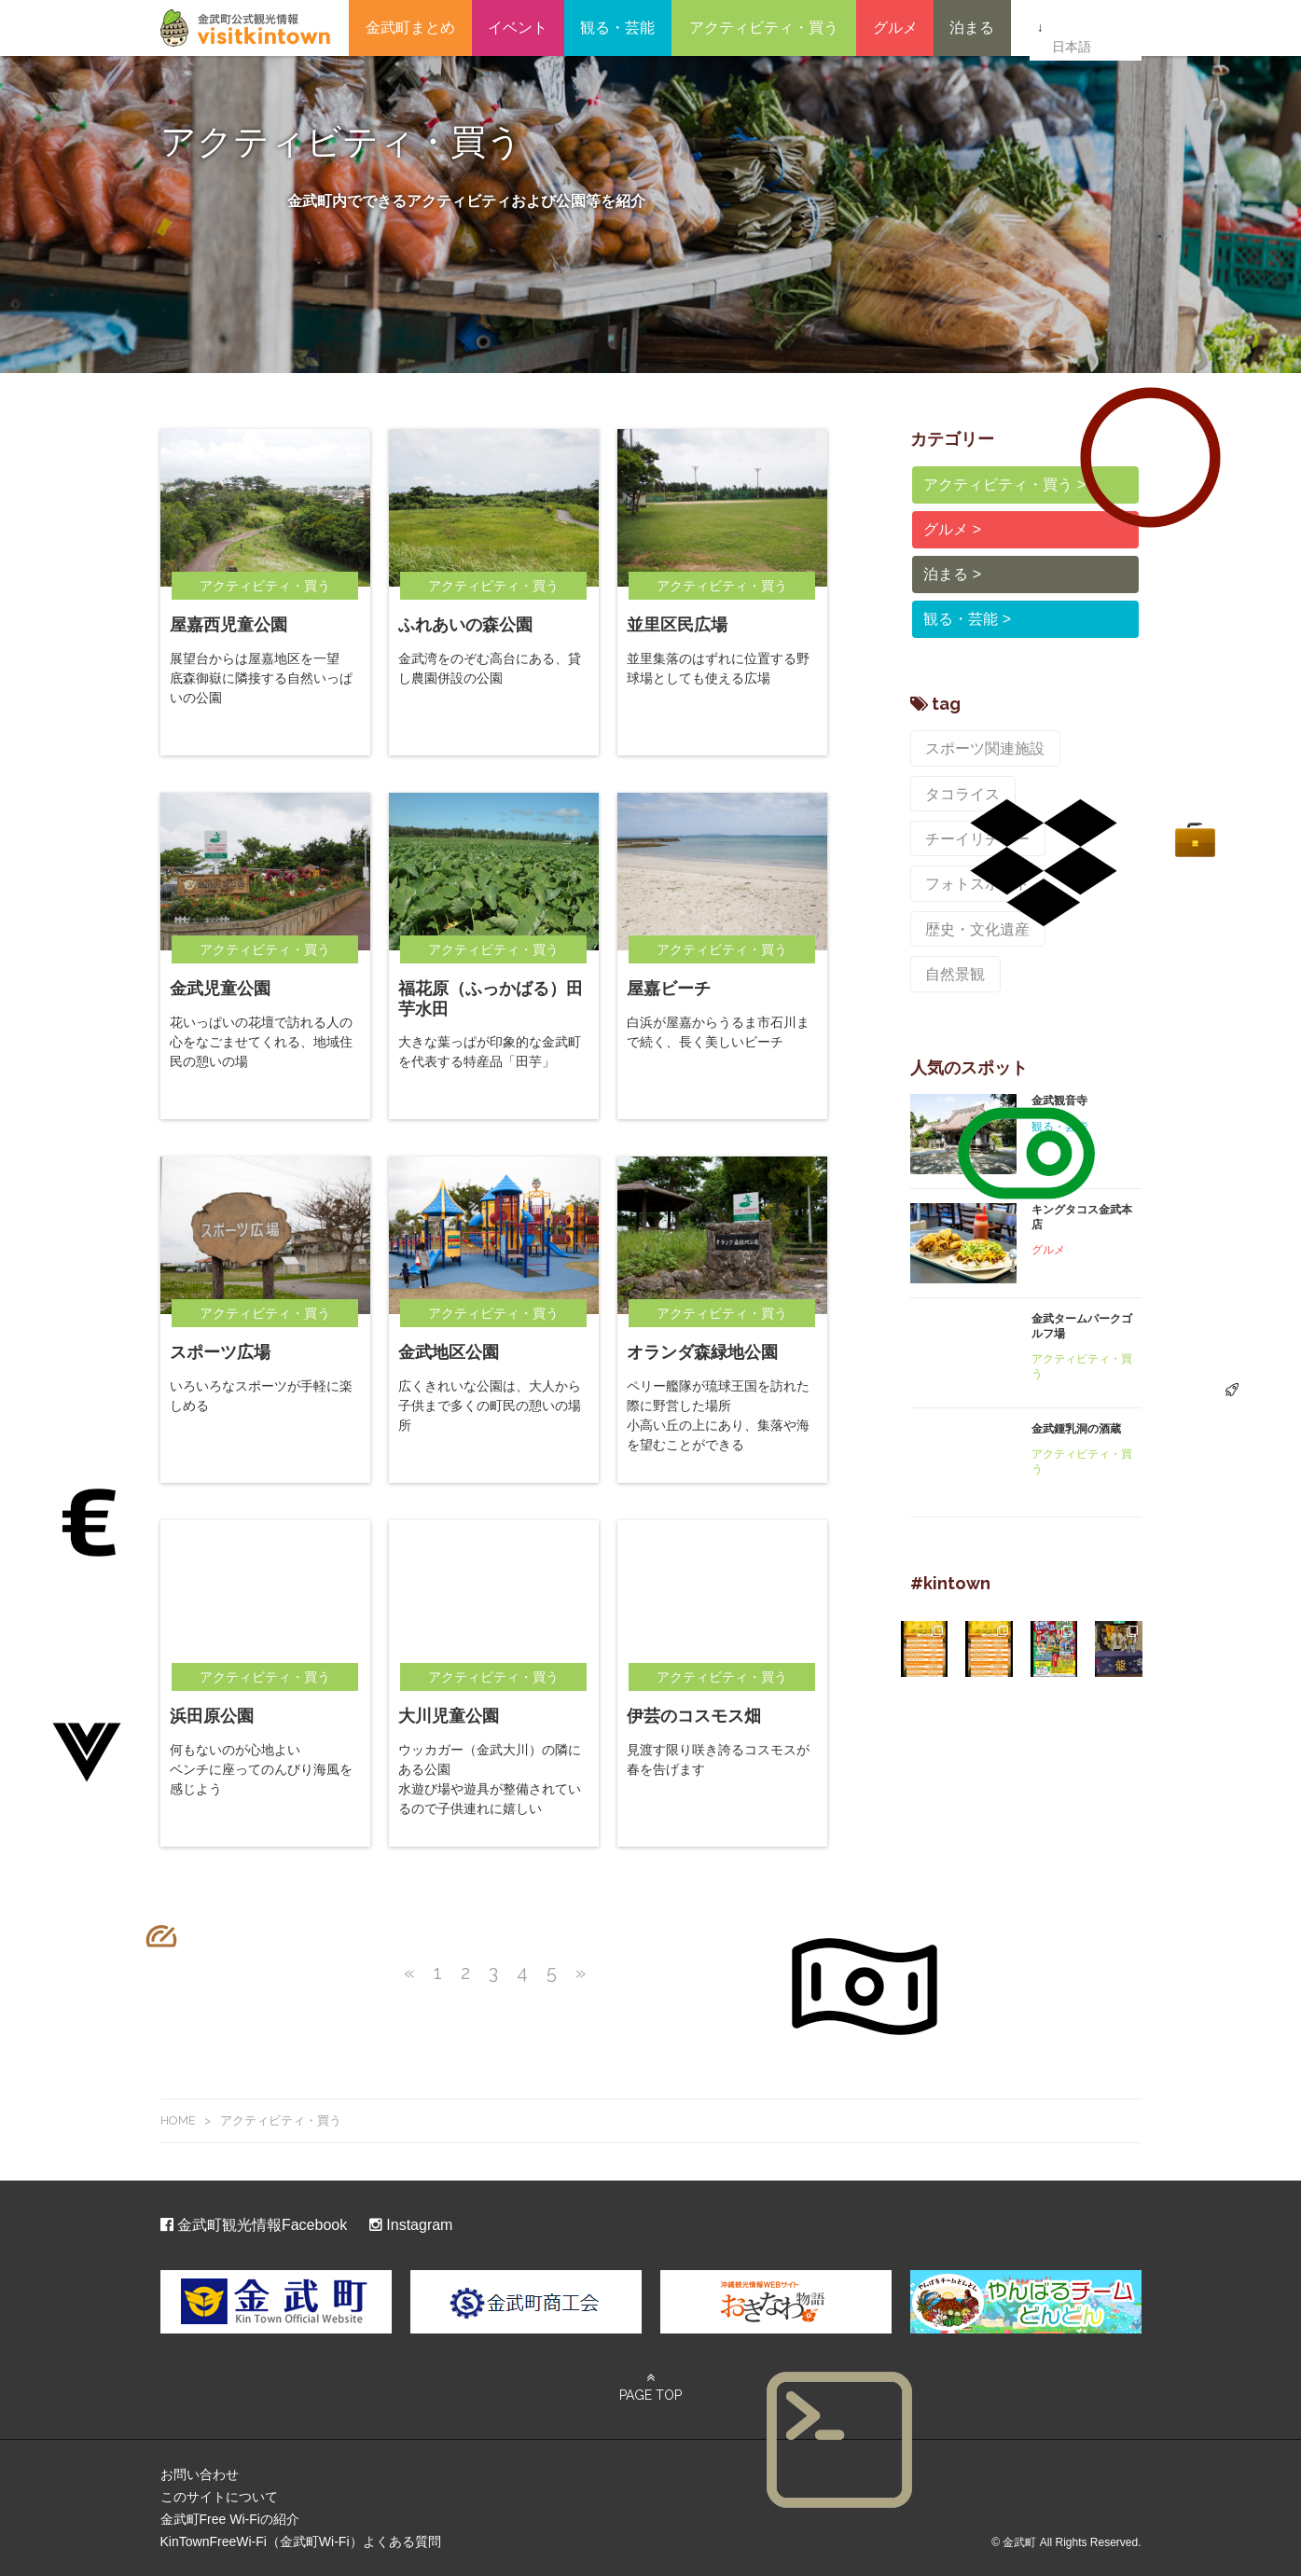  Describe the element at coordinates (1232, 1390) in the screenshot. I see `launch or deploy an application` at that location.